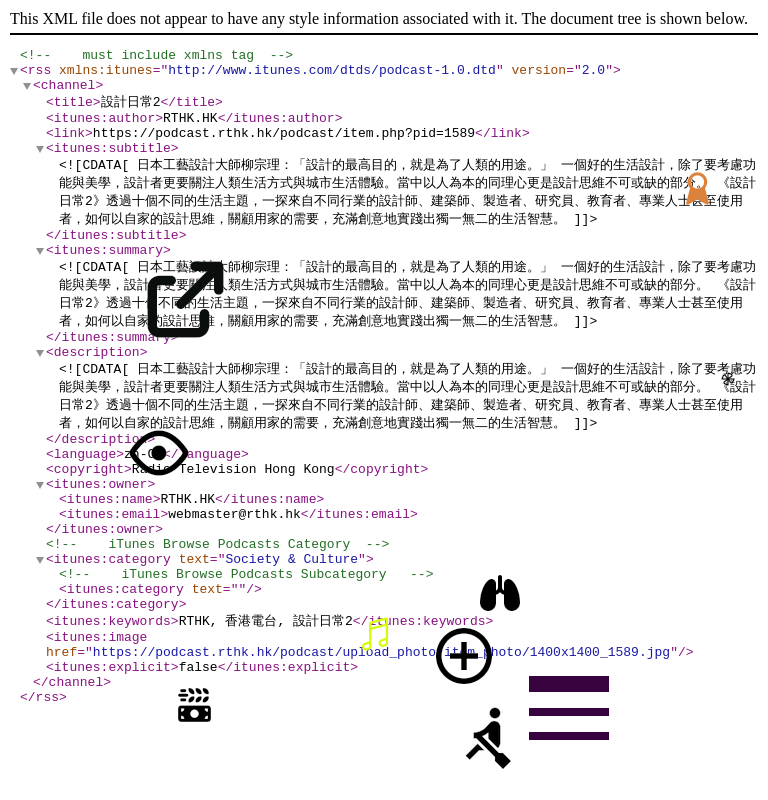  Describe the element at coordinates (375, 634) in the screenshot. I see `open music library or player` at that location.